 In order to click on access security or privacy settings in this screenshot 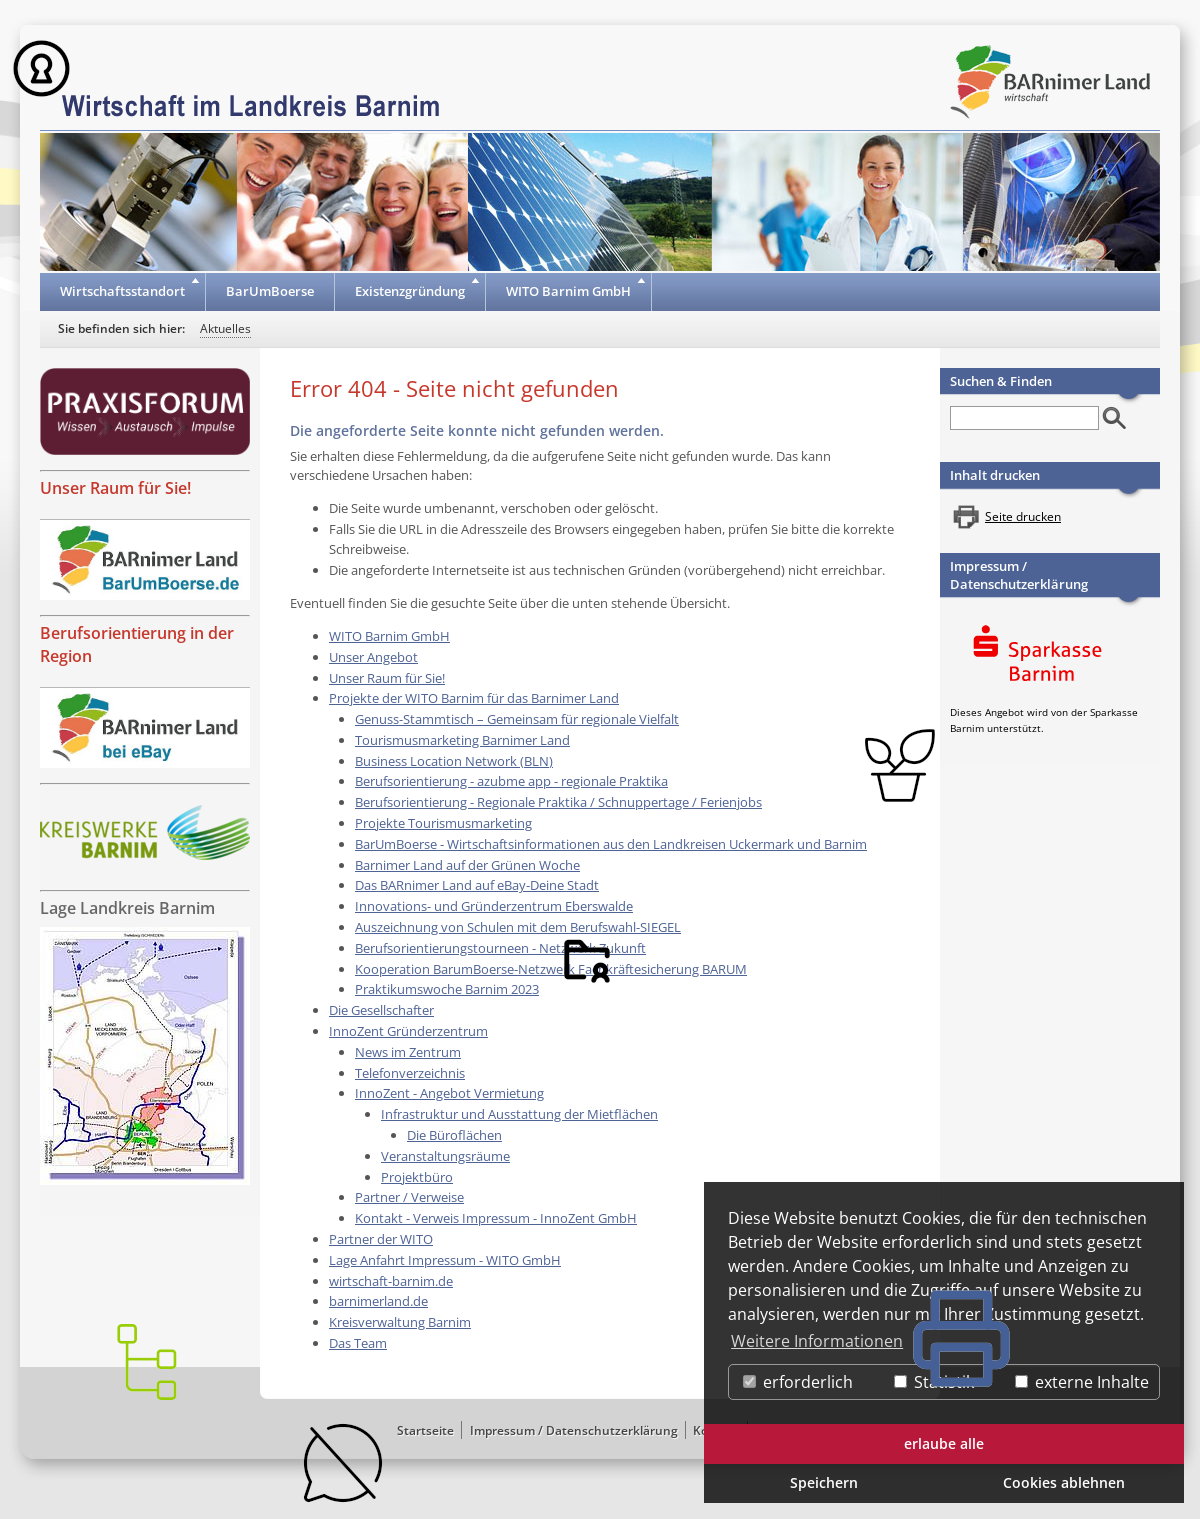, I will do `click(41, 68)`.